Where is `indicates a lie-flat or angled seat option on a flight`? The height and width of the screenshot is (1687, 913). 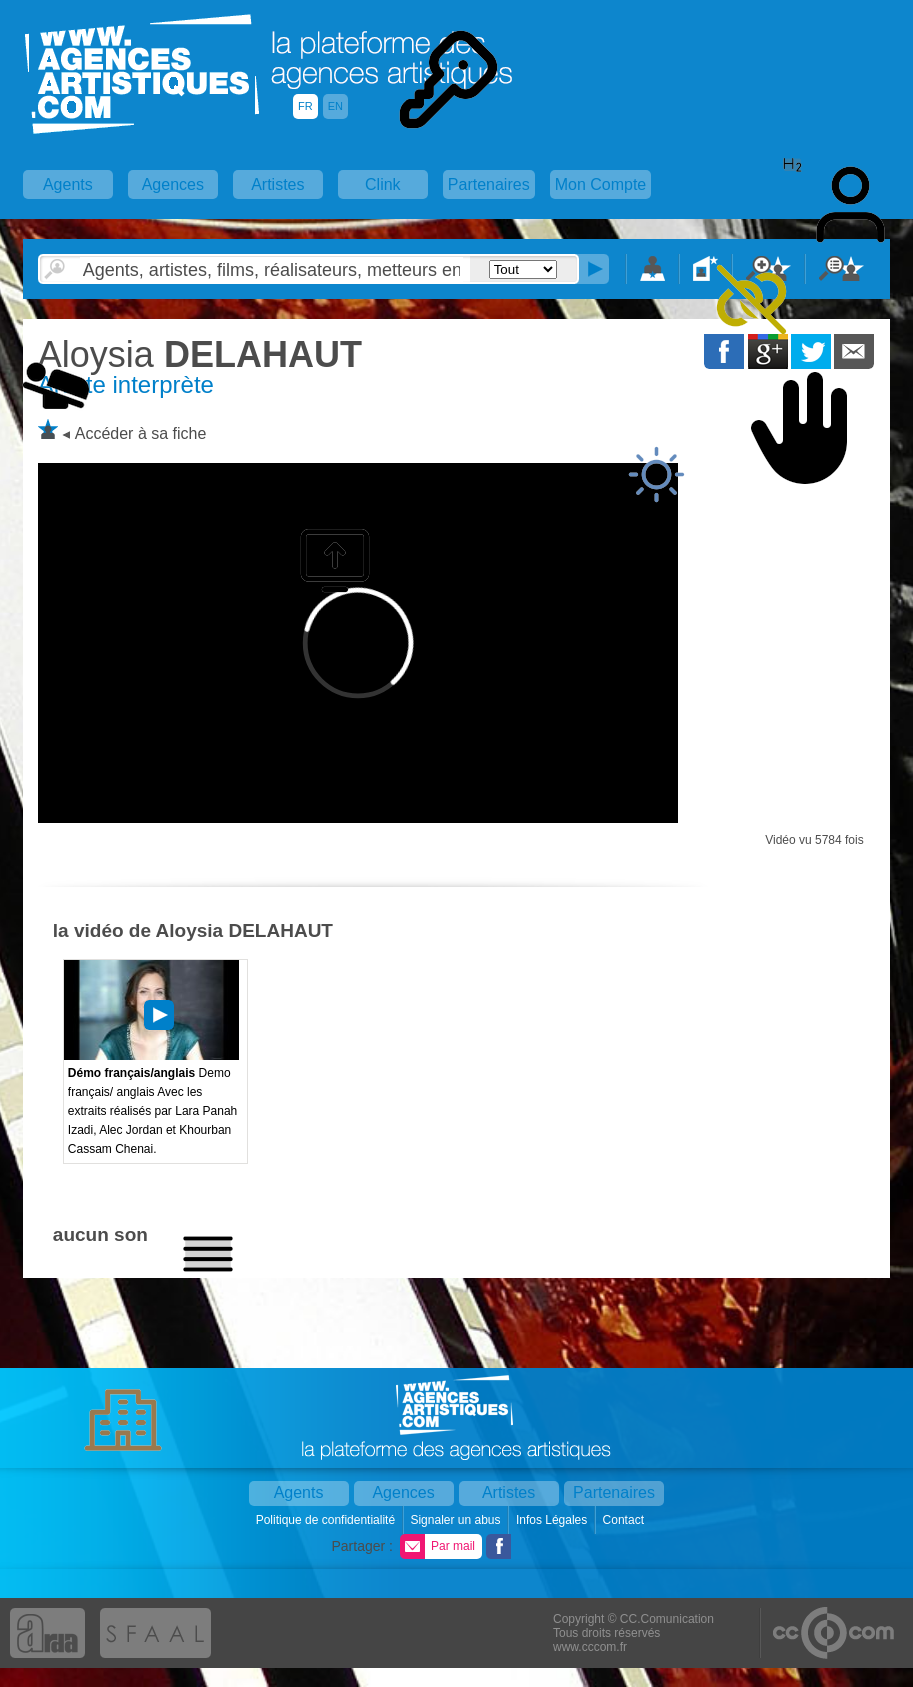
indicates a lie-flat or angled seat option on a flight is located at coordinates (55, 386).